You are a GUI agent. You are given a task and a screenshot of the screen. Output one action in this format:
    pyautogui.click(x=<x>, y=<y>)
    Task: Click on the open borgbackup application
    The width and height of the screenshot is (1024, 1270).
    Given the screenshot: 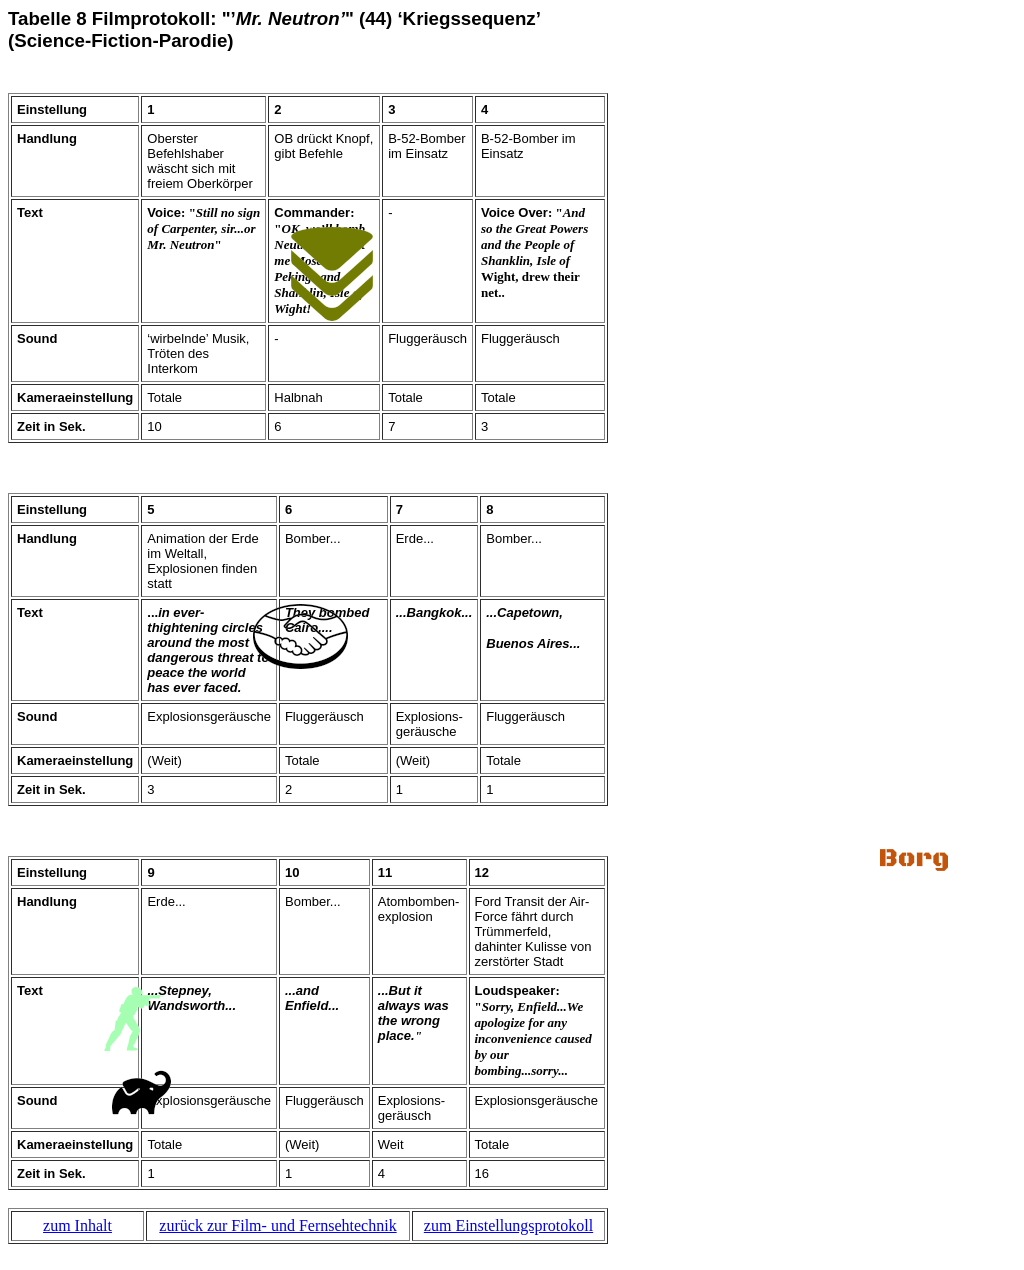 What is the action you would take?
    pyautogui.click(x=914, y=860)
    